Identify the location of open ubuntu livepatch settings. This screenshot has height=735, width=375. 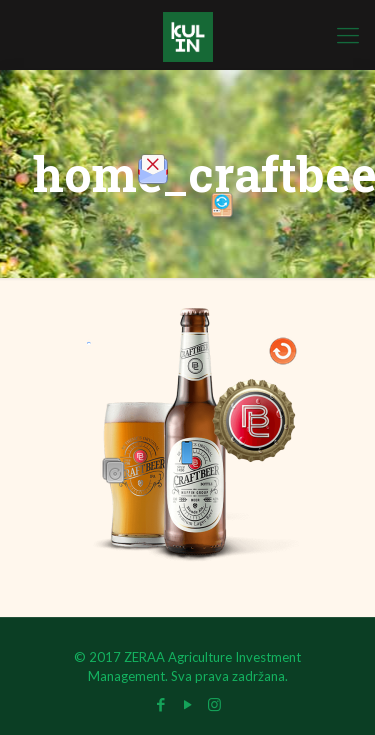
(283, 351).